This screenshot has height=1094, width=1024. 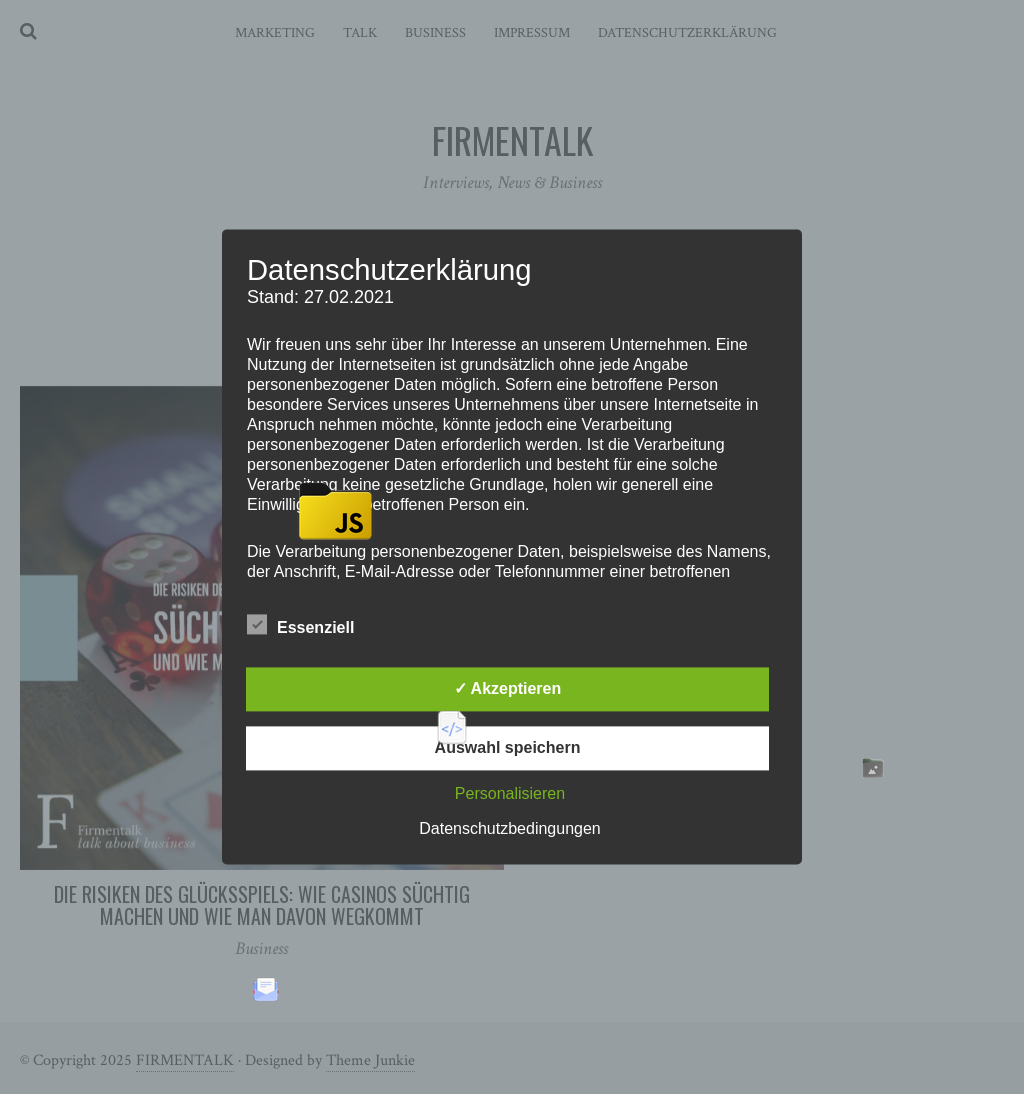 I want to click on mark email as read, so click(x=266, y=990).